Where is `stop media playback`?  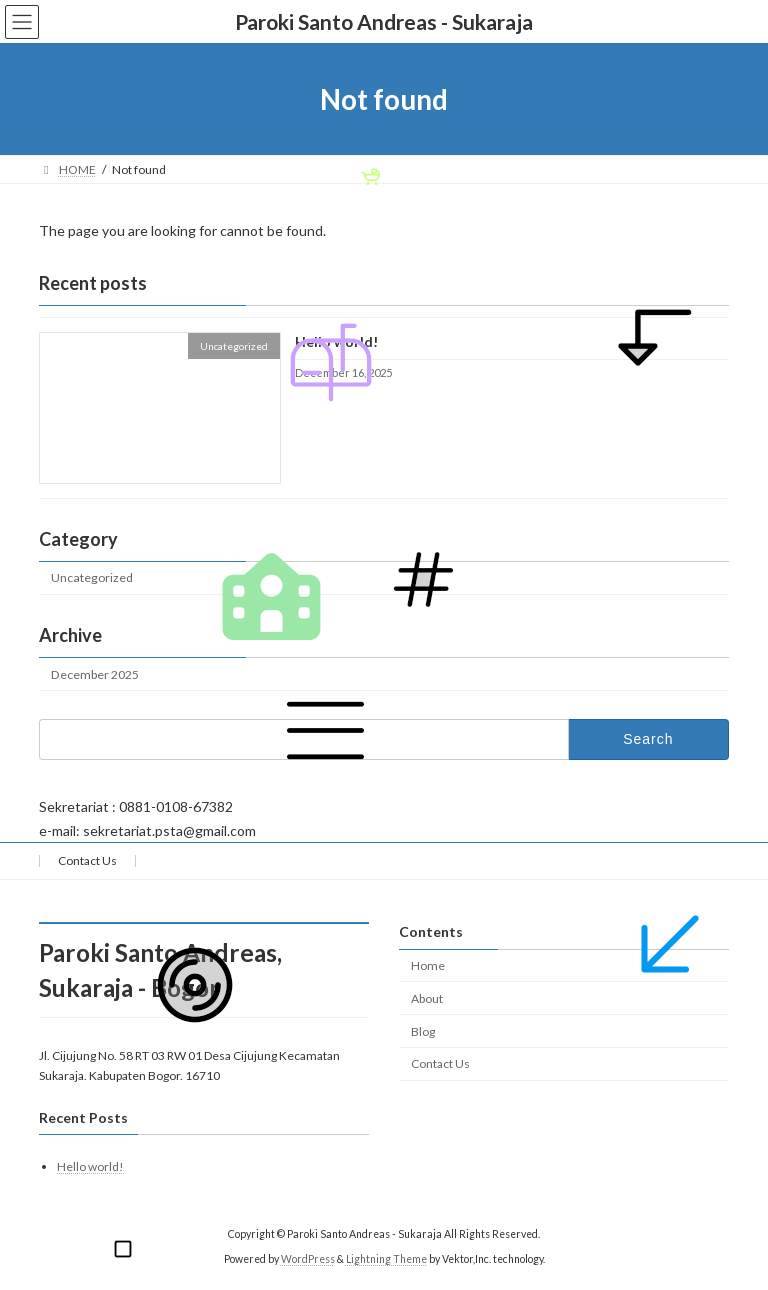
stop media playback is located at coordinates (123, 1249).